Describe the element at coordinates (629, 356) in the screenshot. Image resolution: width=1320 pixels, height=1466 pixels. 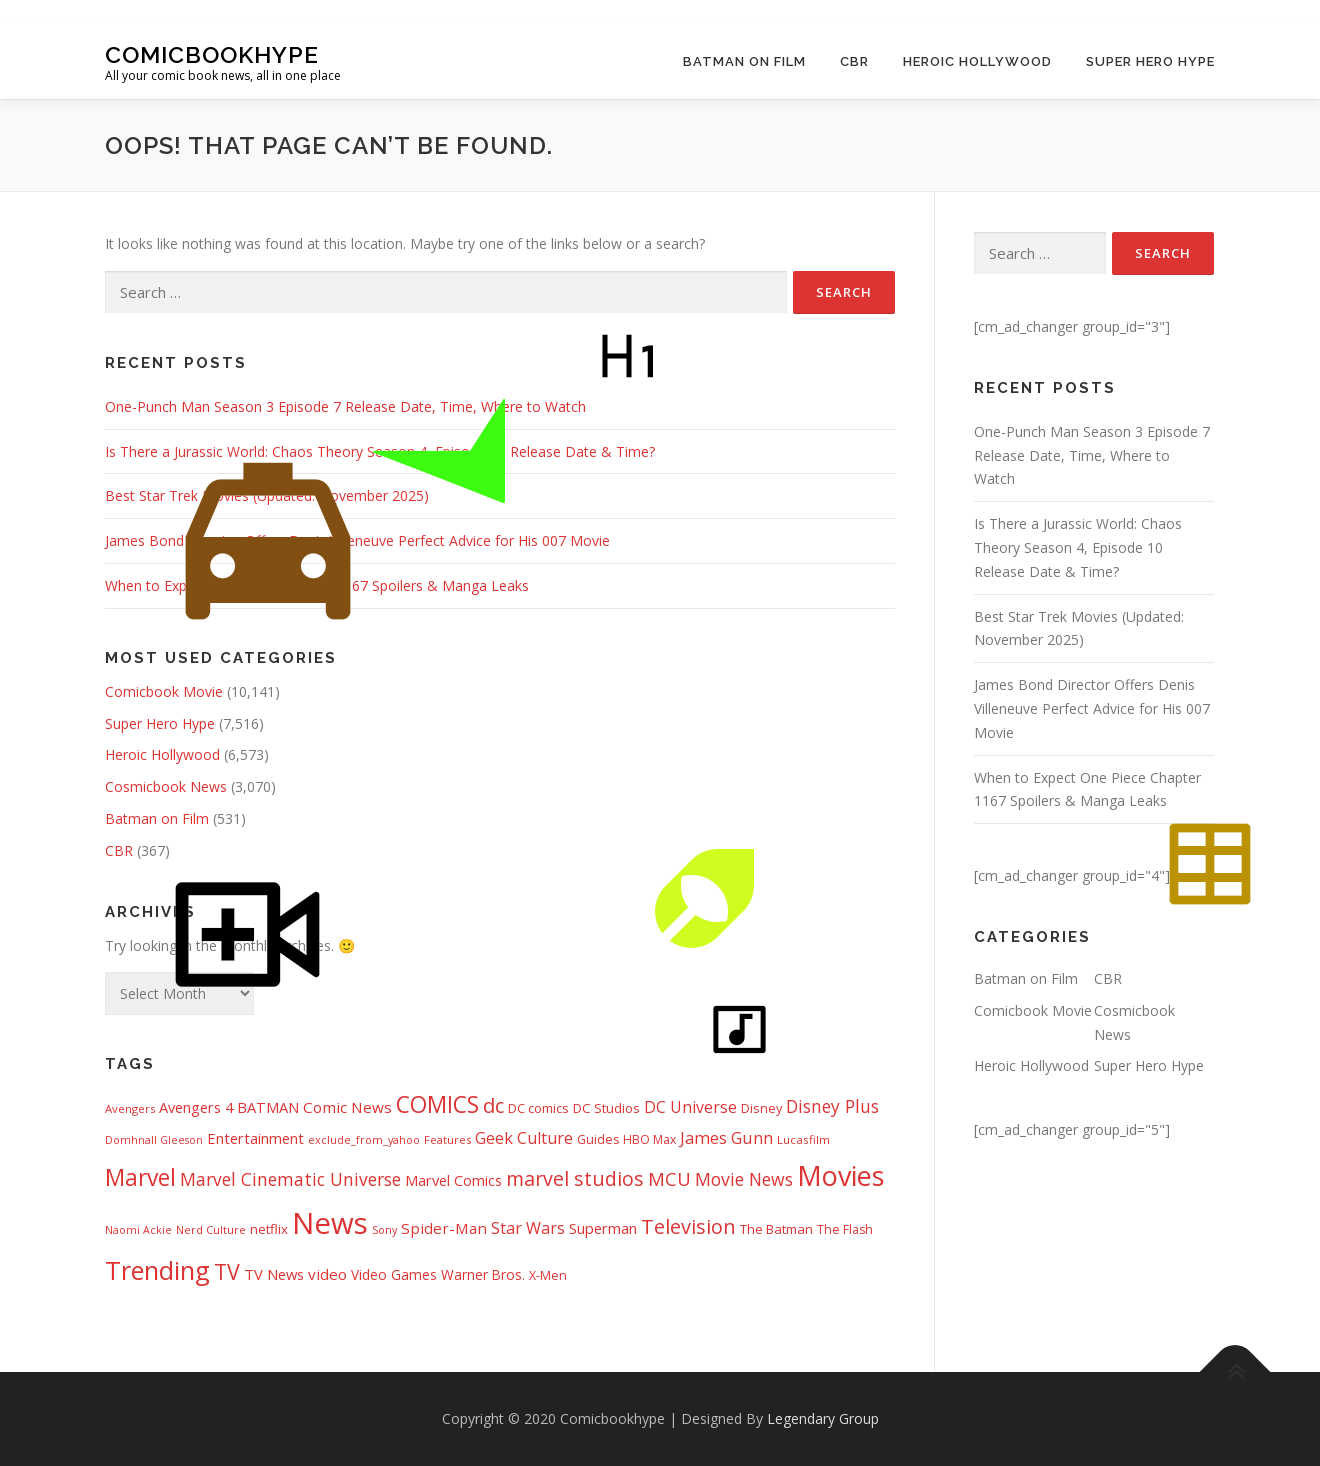
I see `format text as heading level 1` at that location.